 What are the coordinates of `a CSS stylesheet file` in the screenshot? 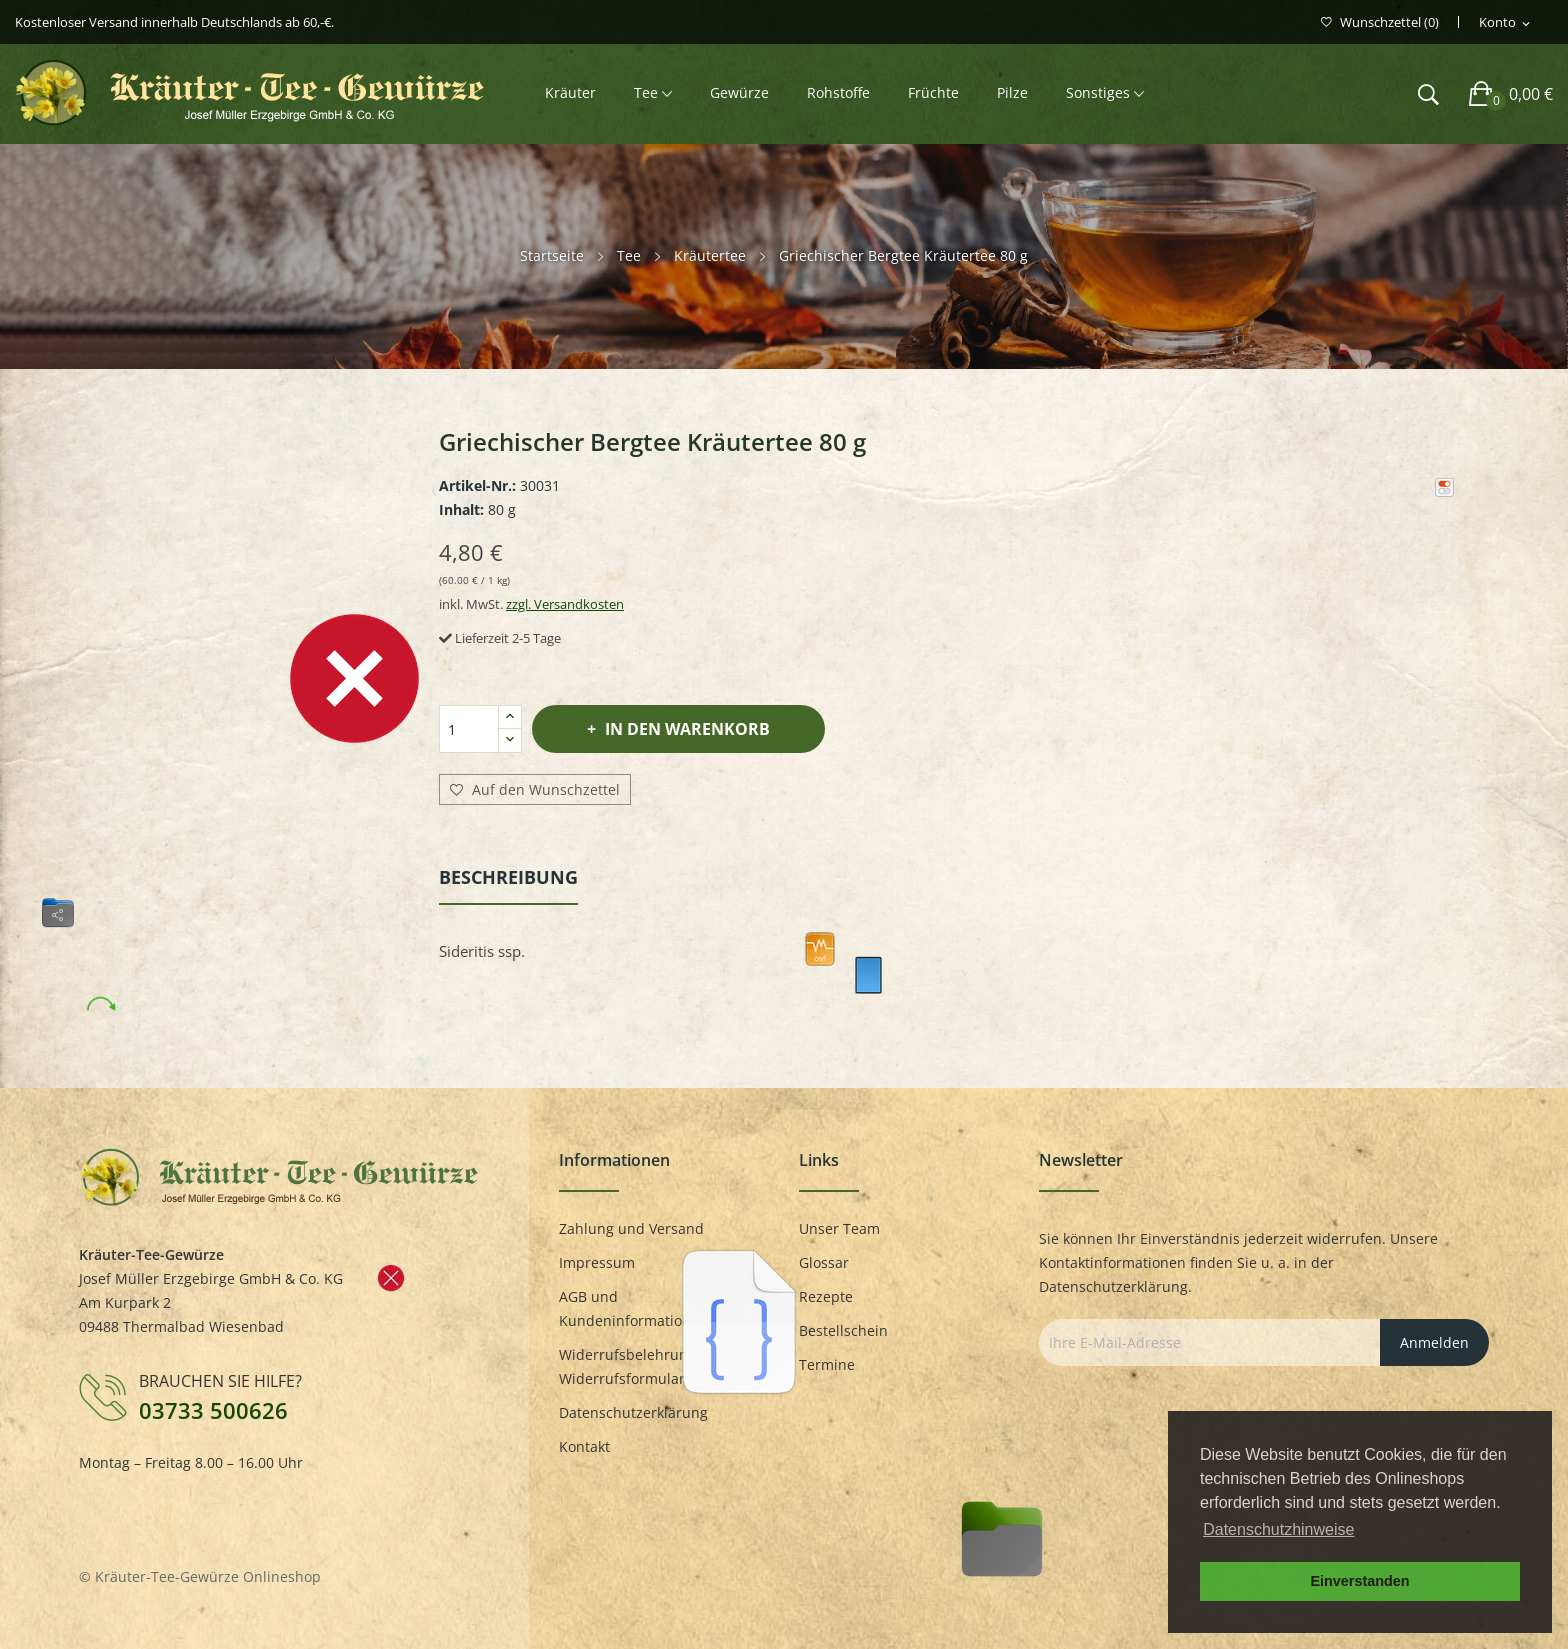 It's located at (739, 1322).